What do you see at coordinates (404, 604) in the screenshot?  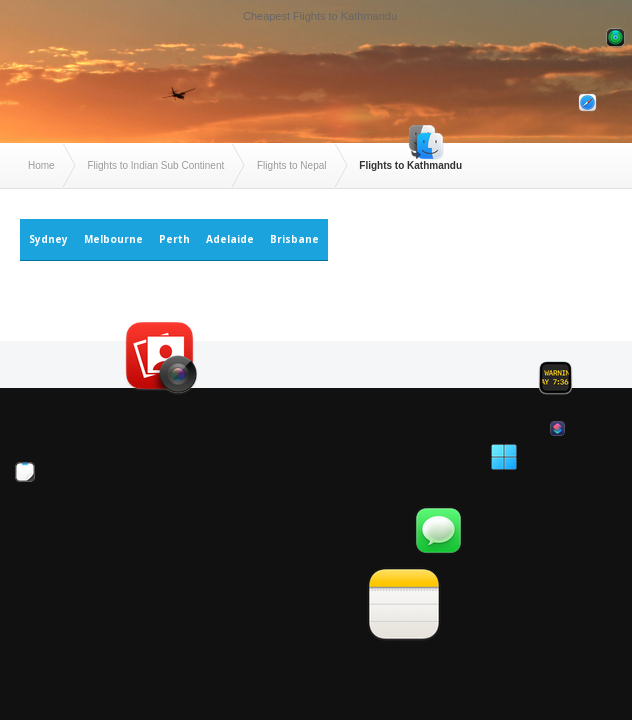 I see `open the Notes app` at bounding box center [404, 604].